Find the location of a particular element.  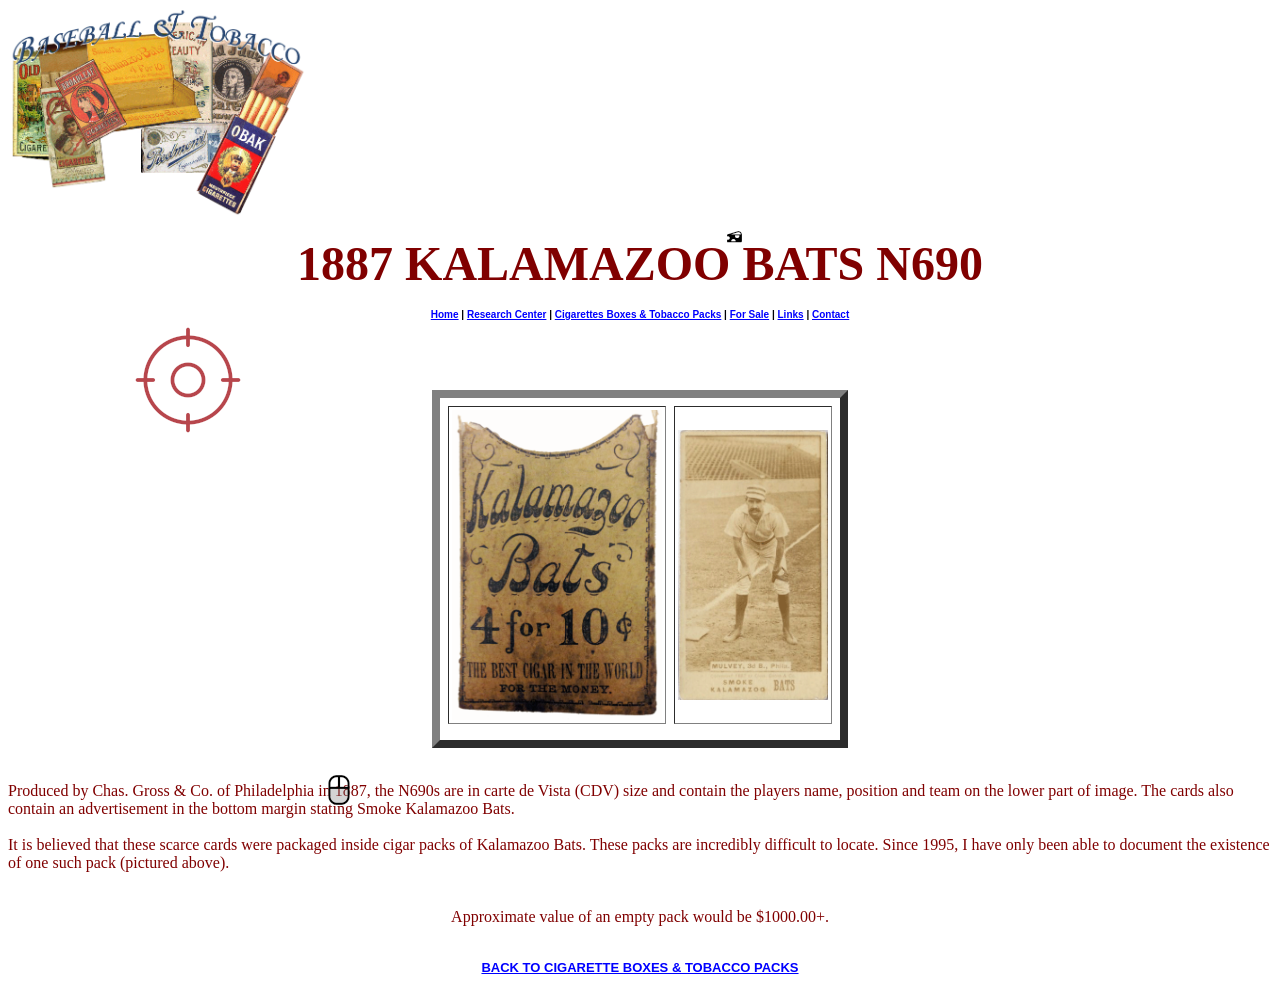

center or focus on current location is located at coordinates (188, 380).